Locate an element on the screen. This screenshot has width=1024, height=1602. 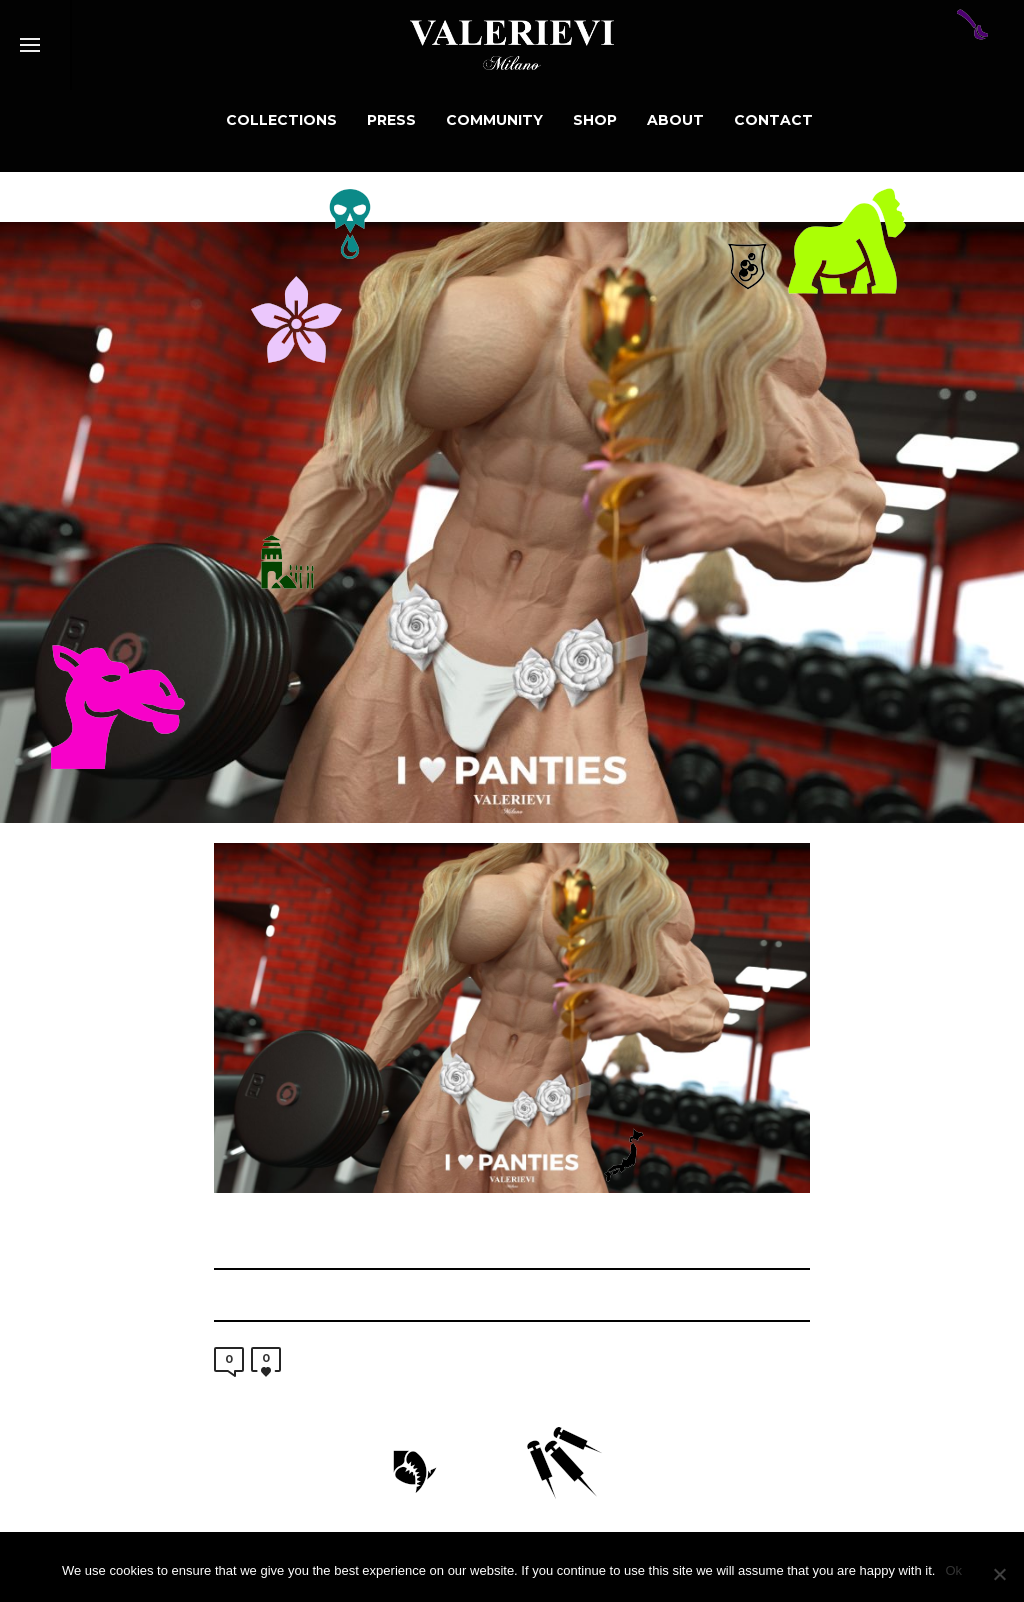
camel-related game content or desert theme is located at coordinates (118, 702).